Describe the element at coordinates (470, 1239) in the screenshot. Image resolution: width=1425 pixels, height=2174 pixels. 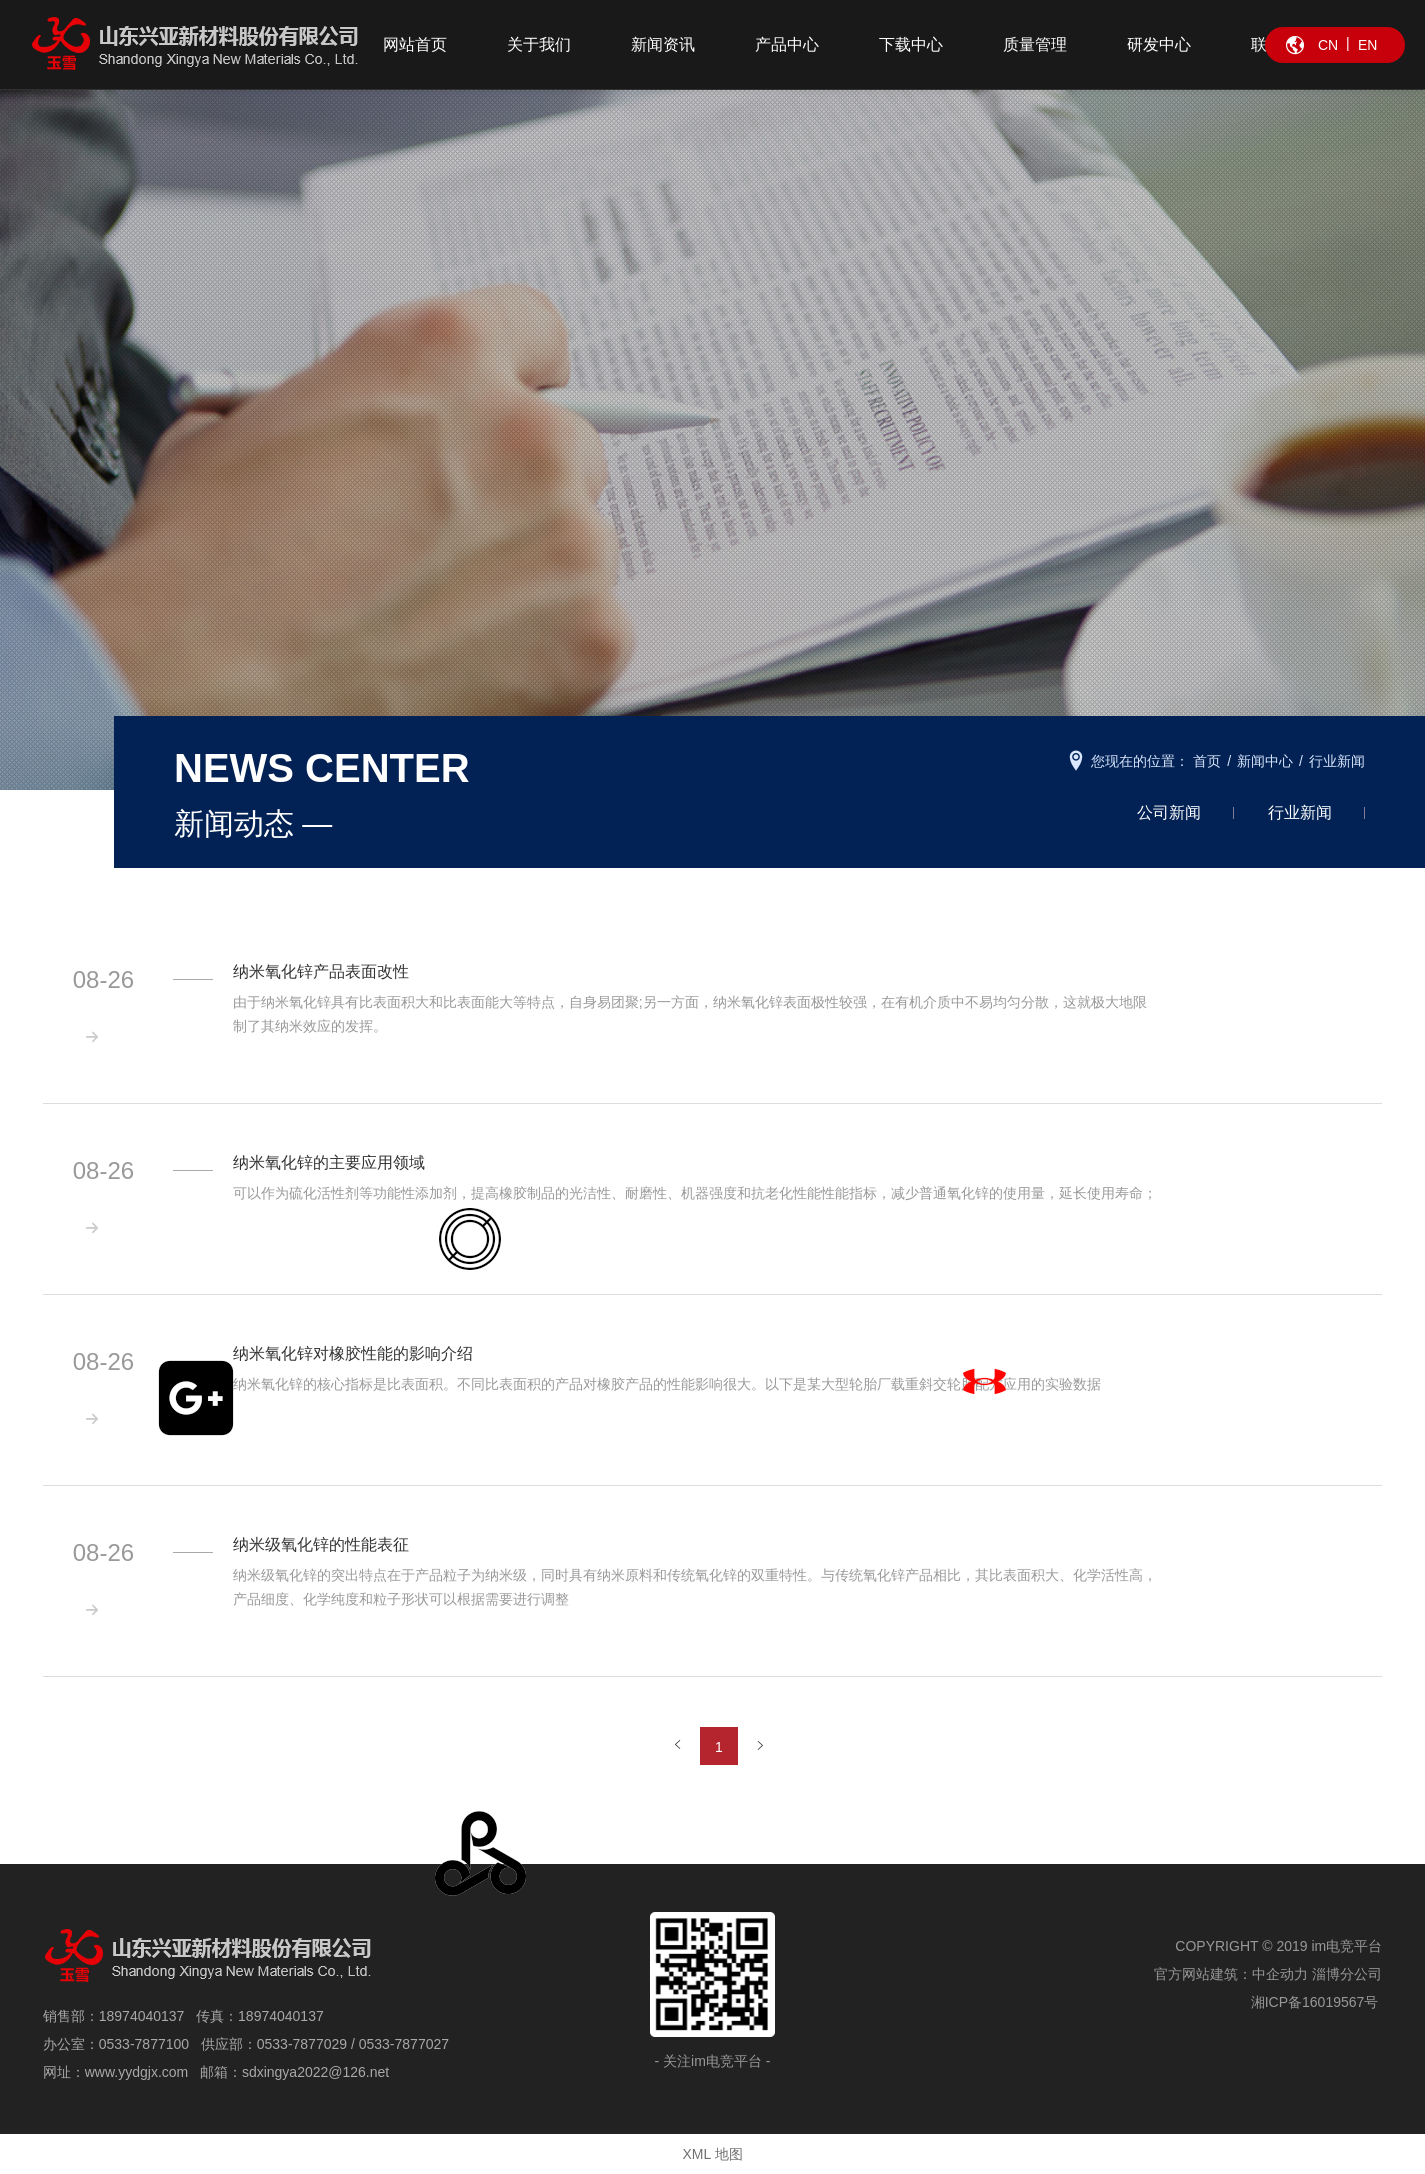
I see `circle company logo` at that location.